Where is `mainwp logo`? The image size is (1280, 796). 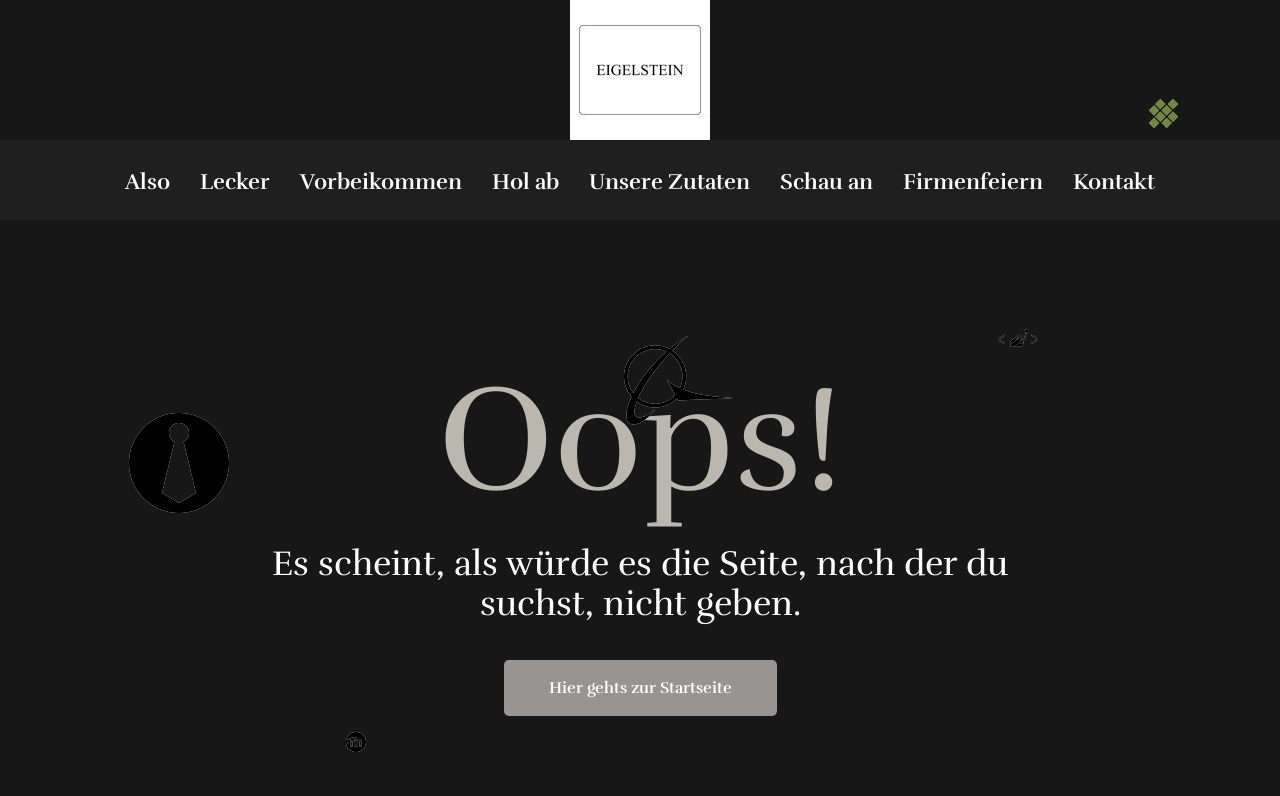 mainwp logo is located at coordinates (179, 463).